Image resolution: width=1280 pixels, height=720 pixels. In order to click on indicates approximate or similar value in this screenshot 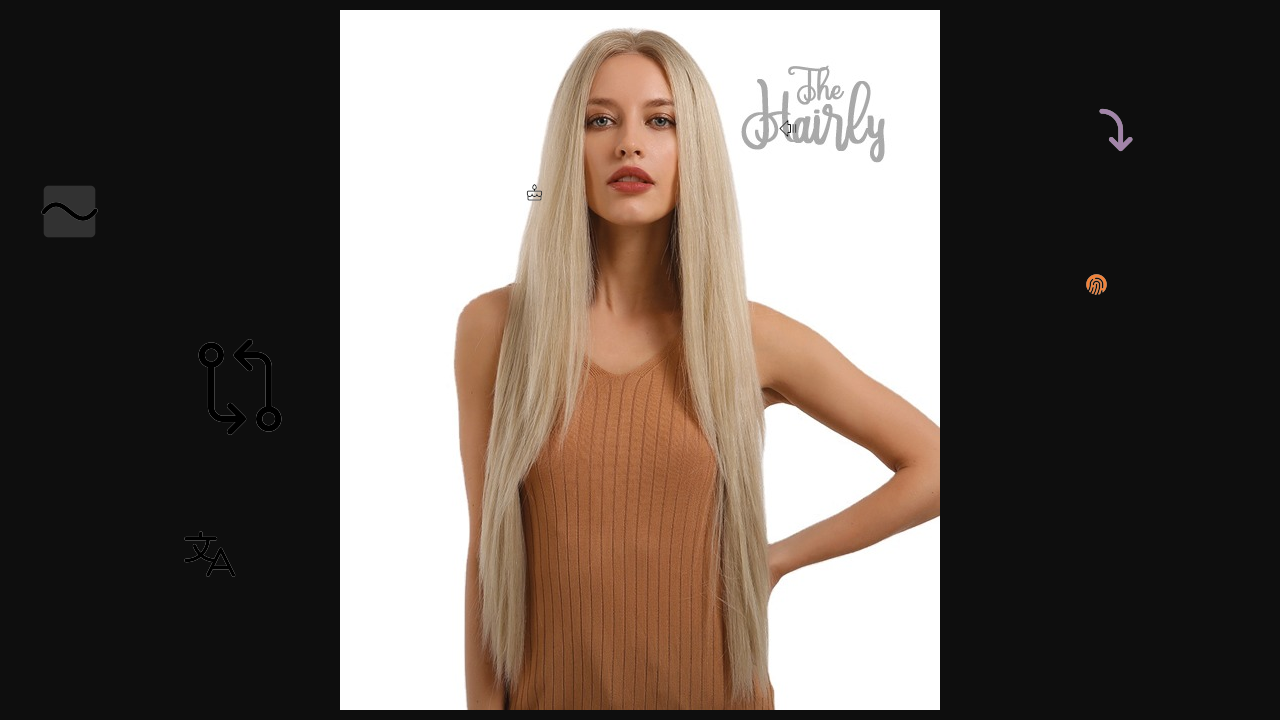, I will do `click(69, 211)`.